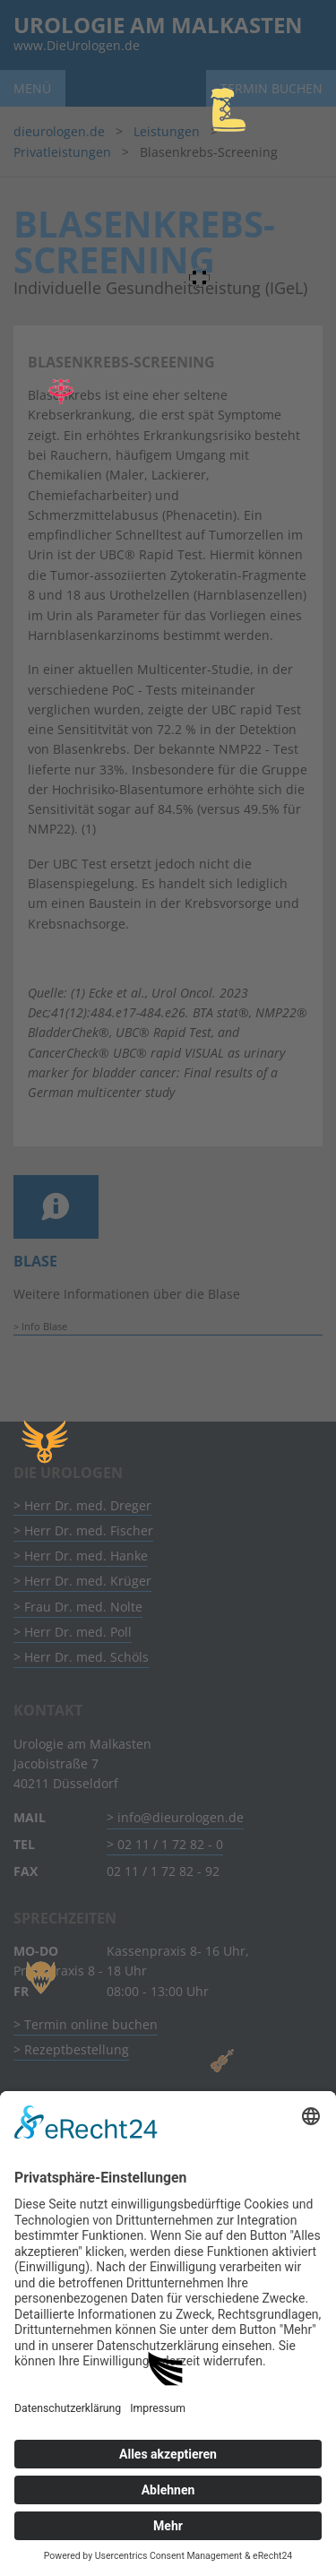 This screenshot has width=336, height=2576. I want to click on indicates windy weather conditions, so click(165, 2368).